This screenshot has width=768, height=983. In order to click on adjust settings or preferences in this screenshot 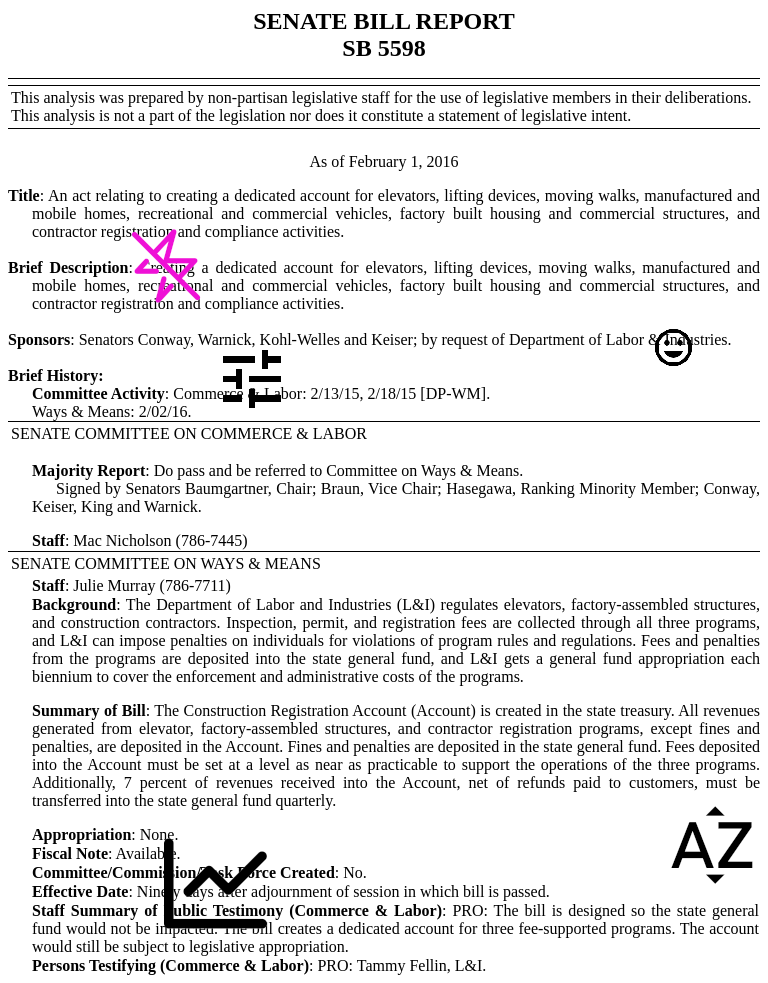, I will do `click(252, 379)`.